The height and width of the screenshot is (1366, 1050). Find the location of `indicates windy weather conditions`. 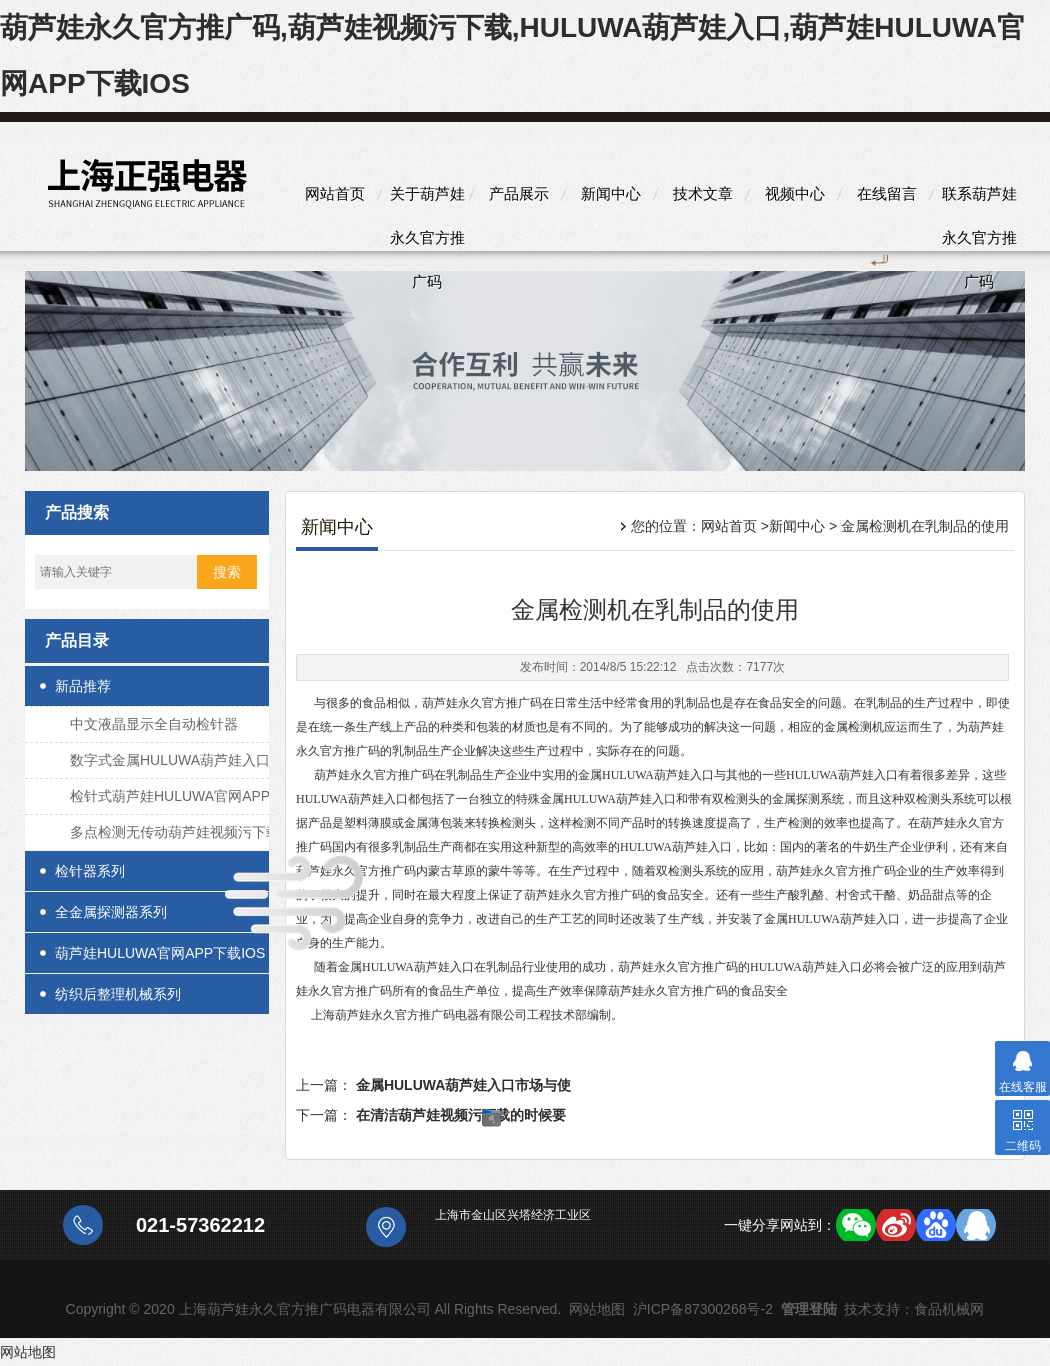

indicates windy weather conditions is located at coordinates (294, 903).